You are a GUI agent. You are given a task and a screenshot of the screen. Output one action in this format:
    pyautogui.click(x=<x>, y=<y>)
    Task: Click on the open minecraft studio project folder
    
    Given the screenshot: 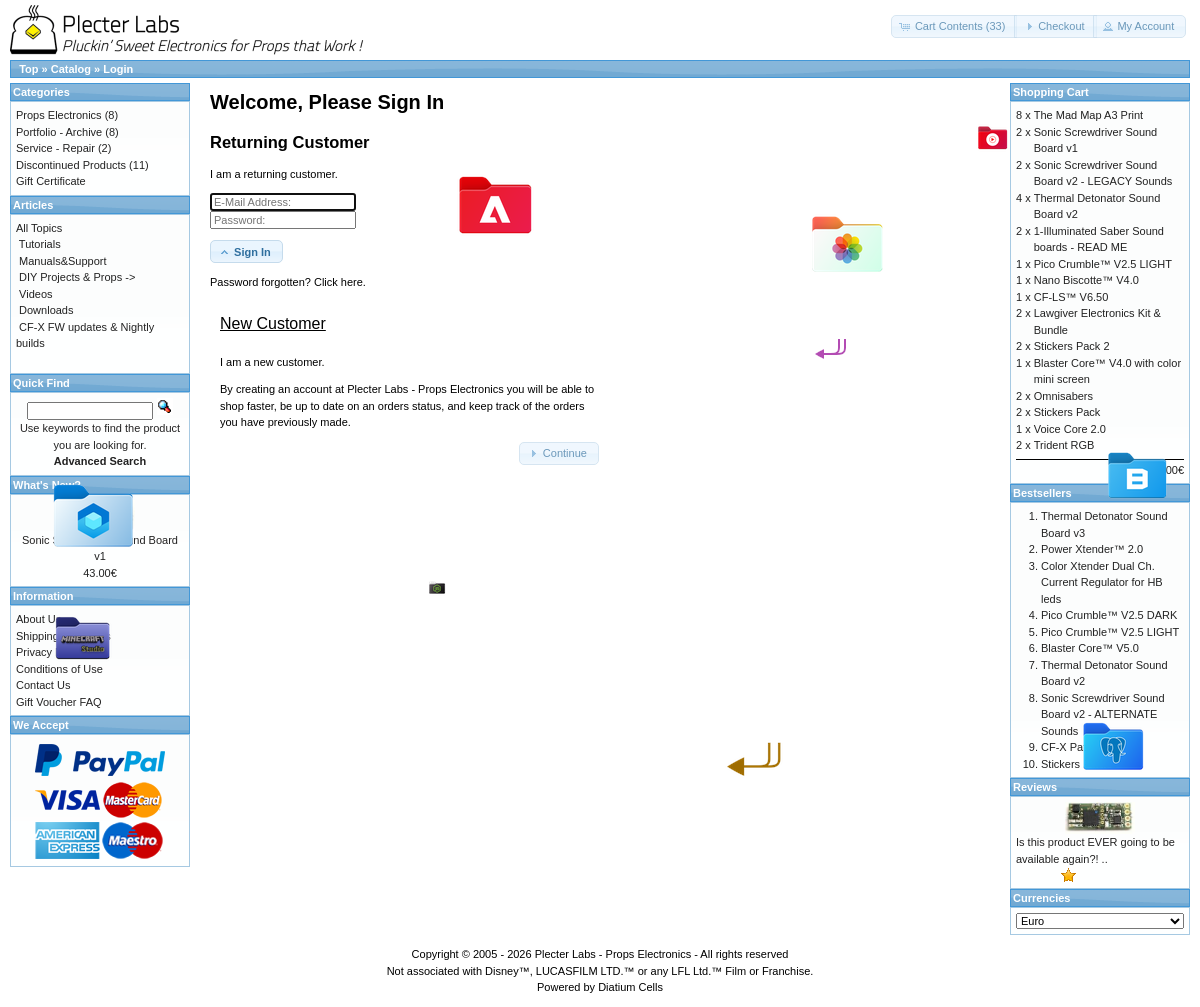 What is the action you would take?
    pyautogui.click(x=82, y=639)
    